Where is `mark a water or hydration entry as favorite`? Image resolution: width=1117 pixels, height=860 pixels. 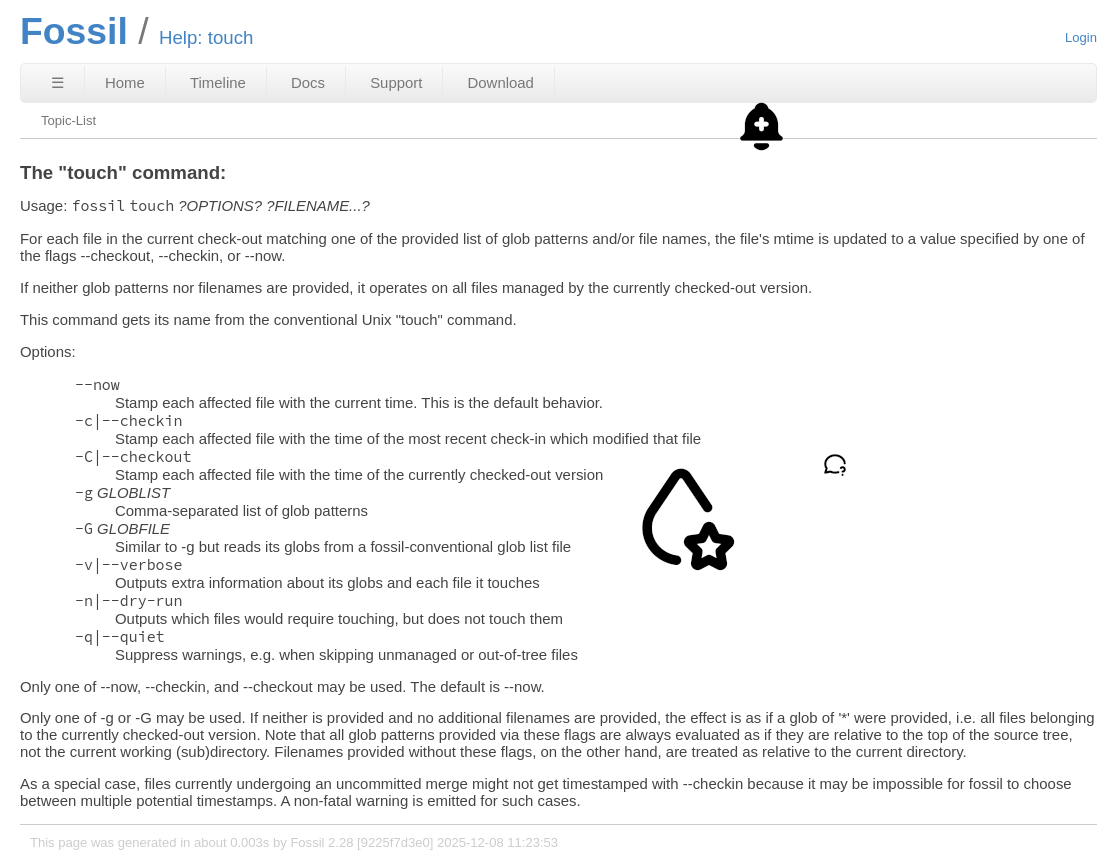 mark a water or hydration entry as favorite is located at coordinates (681, 517).